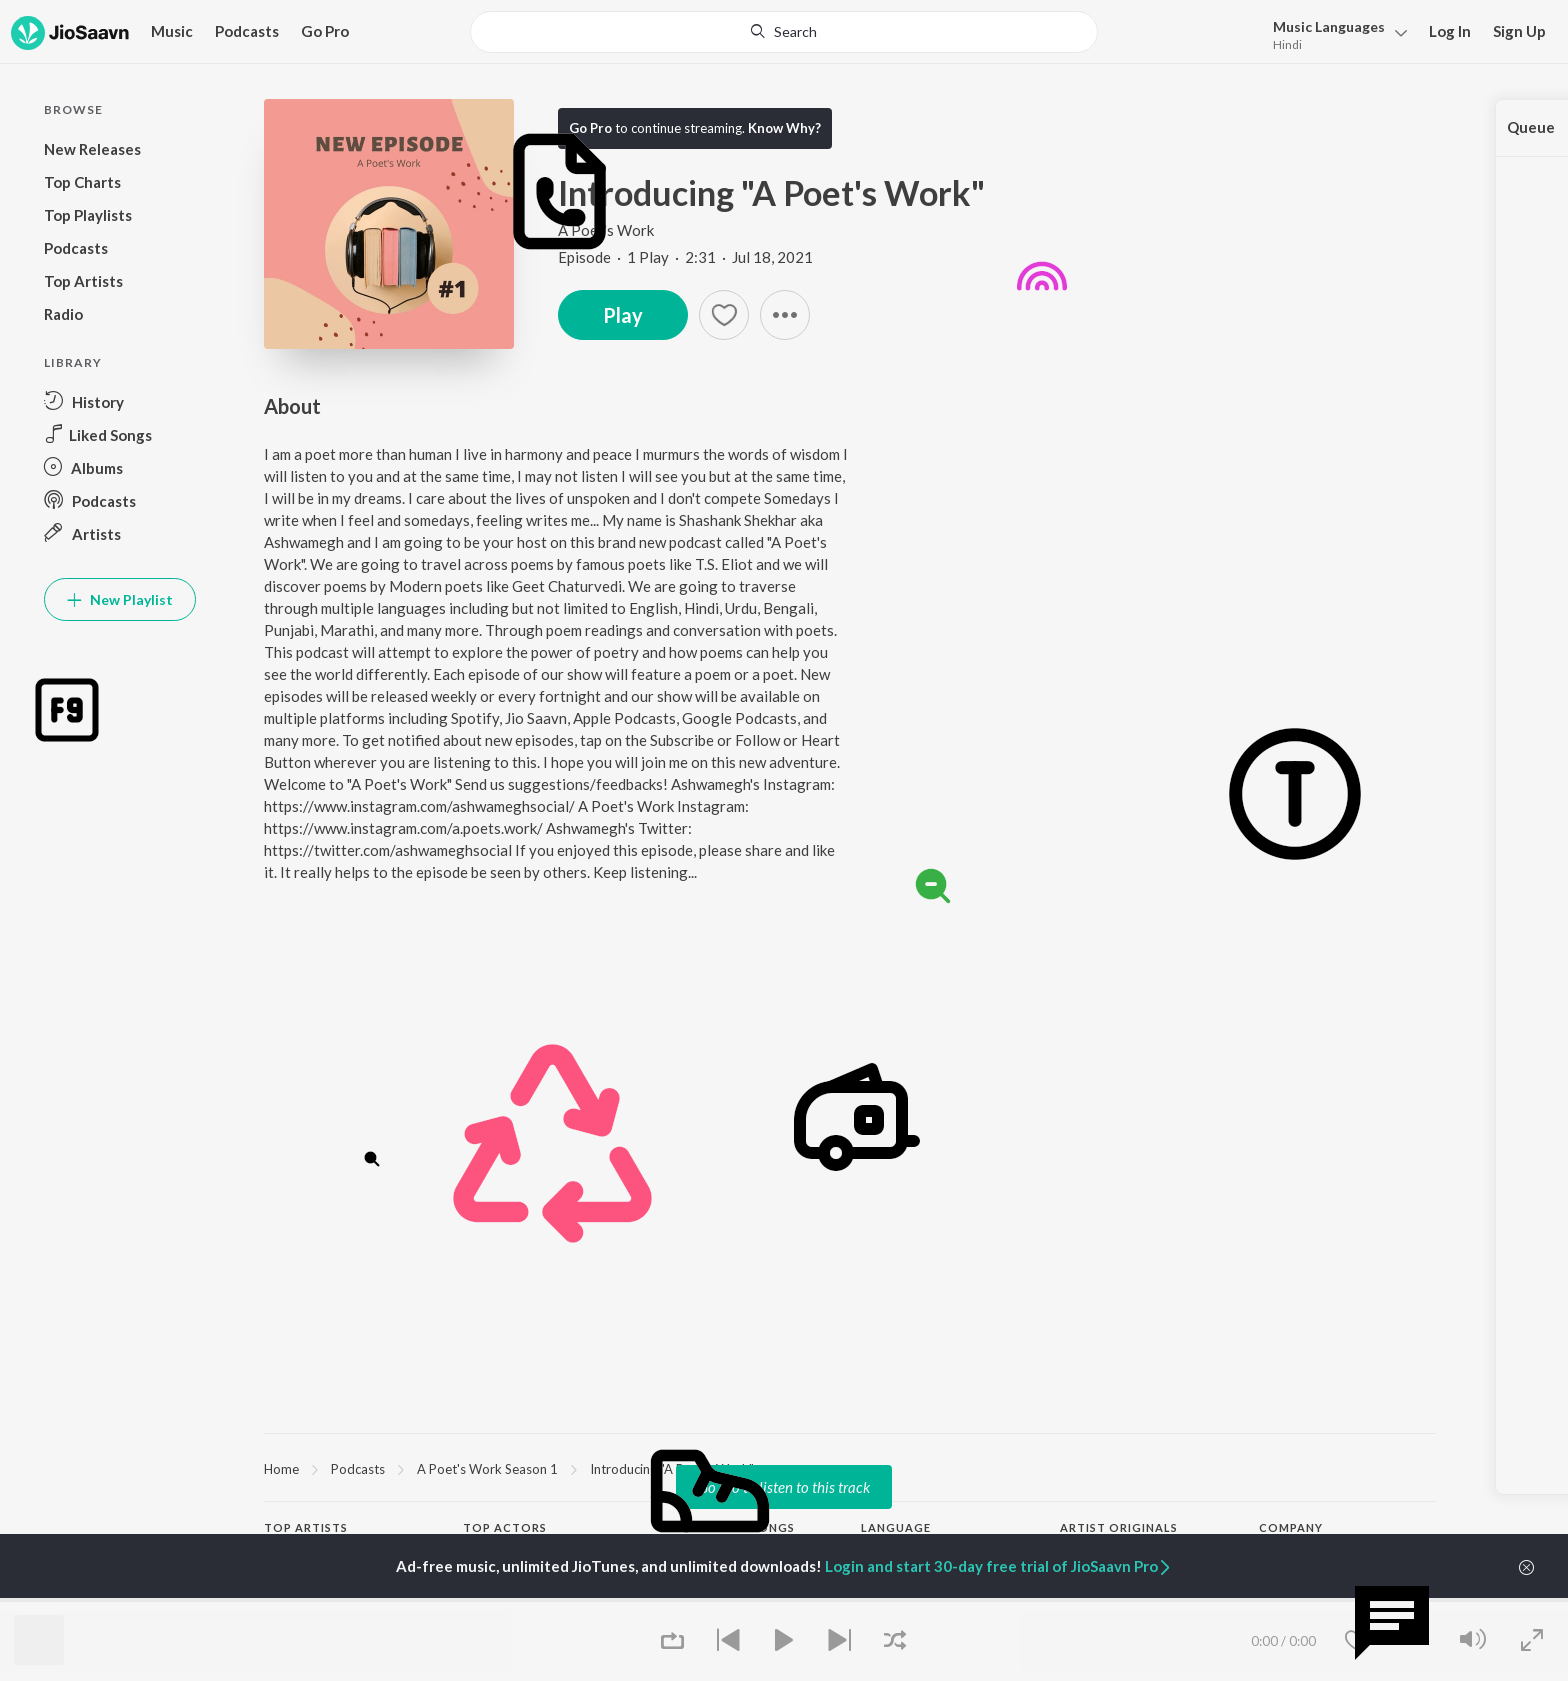 This screenshot has height=1681, width=1568. Describe the element at coordinates (372, 1159) in the screenshot. I see `search or find content` at that location.